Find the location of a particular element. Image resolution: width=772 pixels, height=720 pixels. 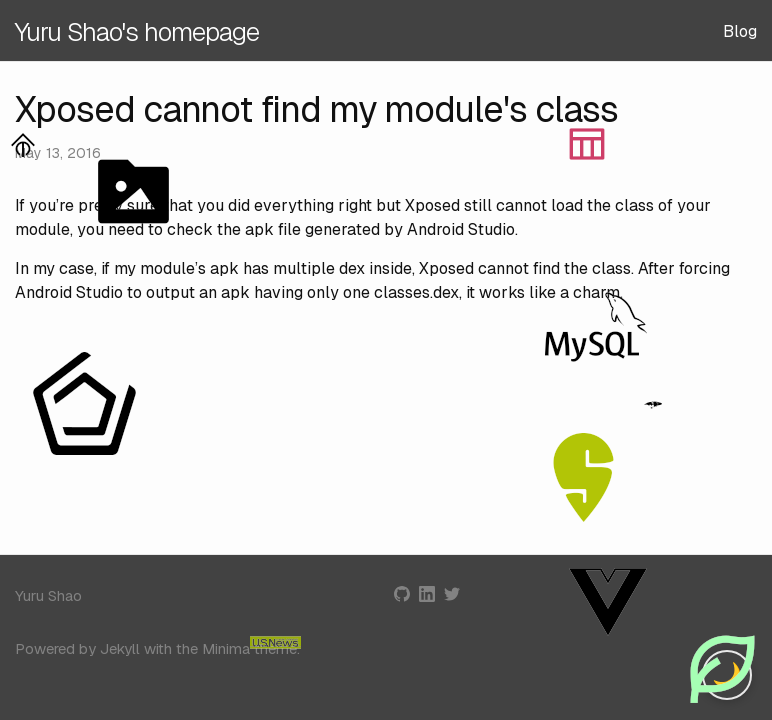

visit U.S. News & World Report website is located at coordinates (275, 642).